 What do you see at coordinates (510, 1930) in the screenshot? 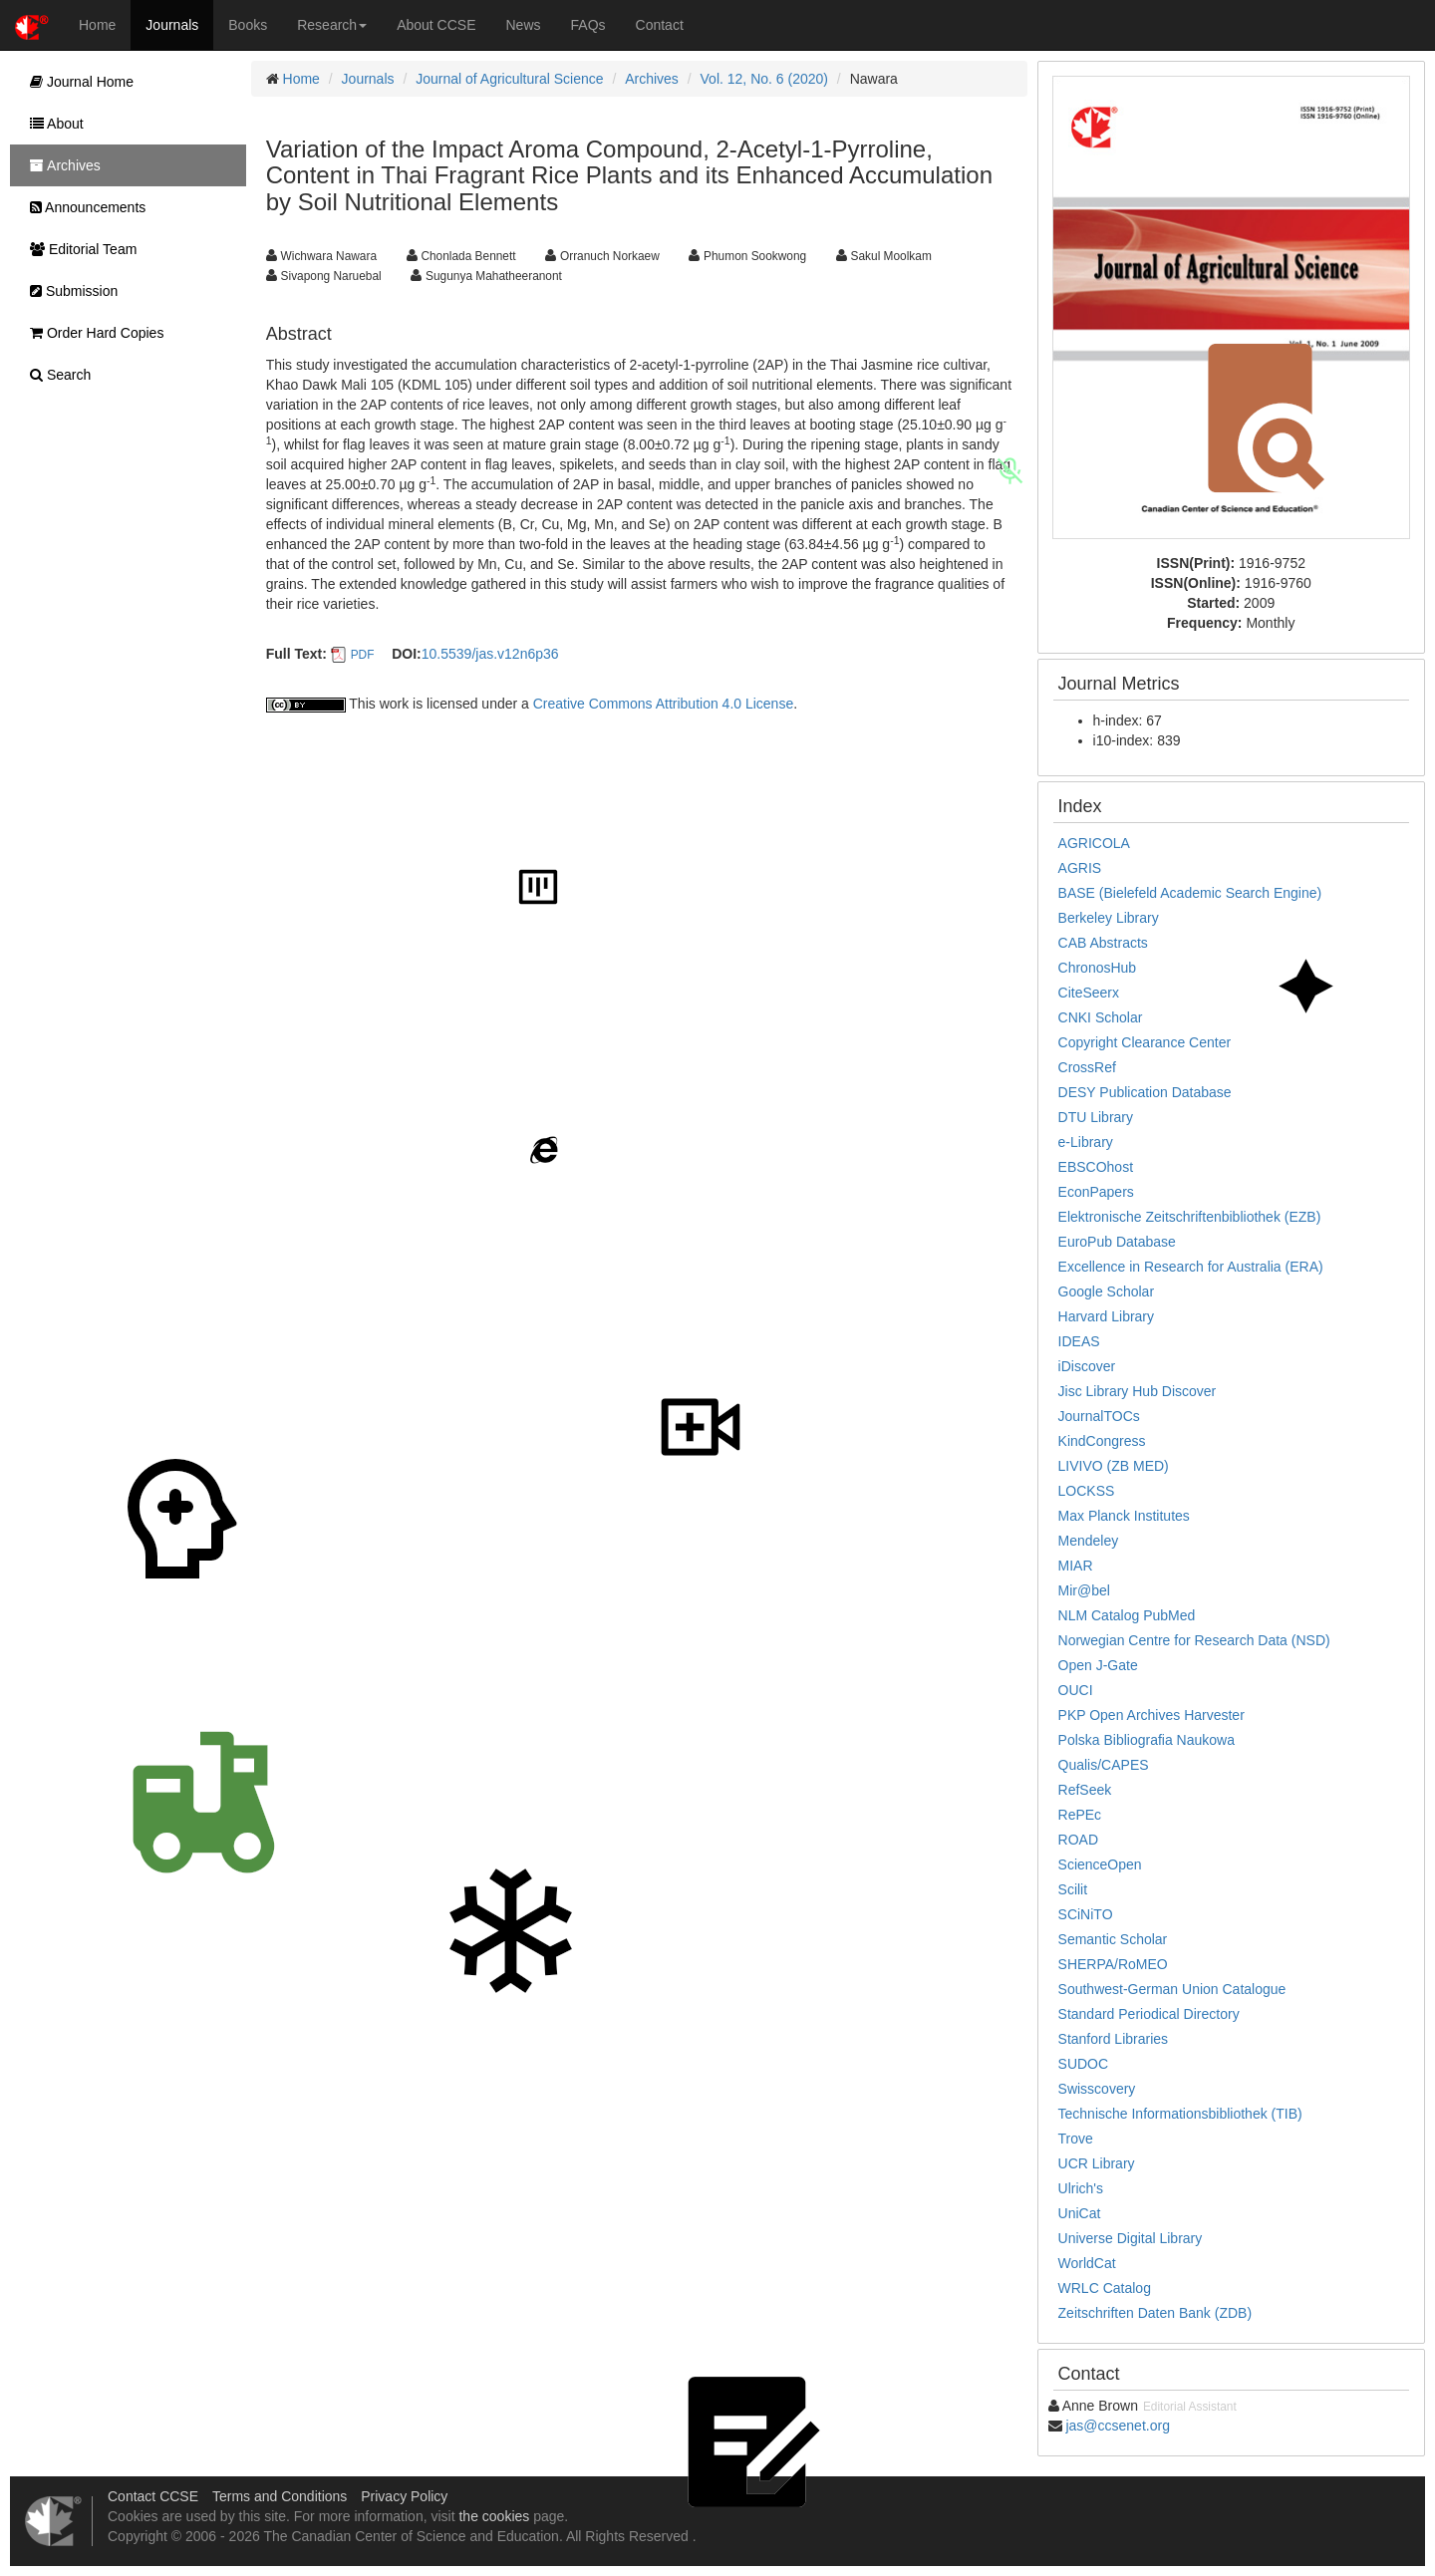
I see `activate cooling or air conditioning mode` at bounding box center [510, 1930].